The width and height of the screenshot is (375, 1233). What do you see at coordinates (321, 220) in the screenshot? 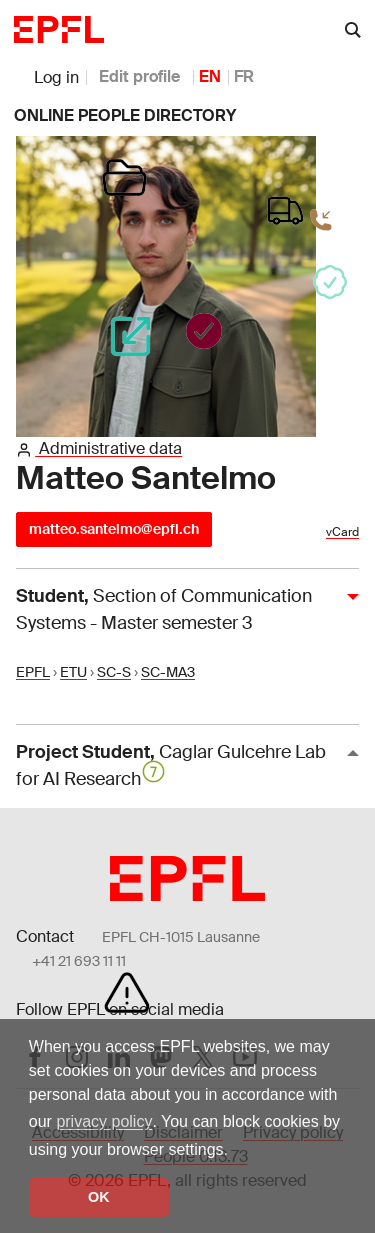
I see `incoming call notification` at bounding box center [321, 220].